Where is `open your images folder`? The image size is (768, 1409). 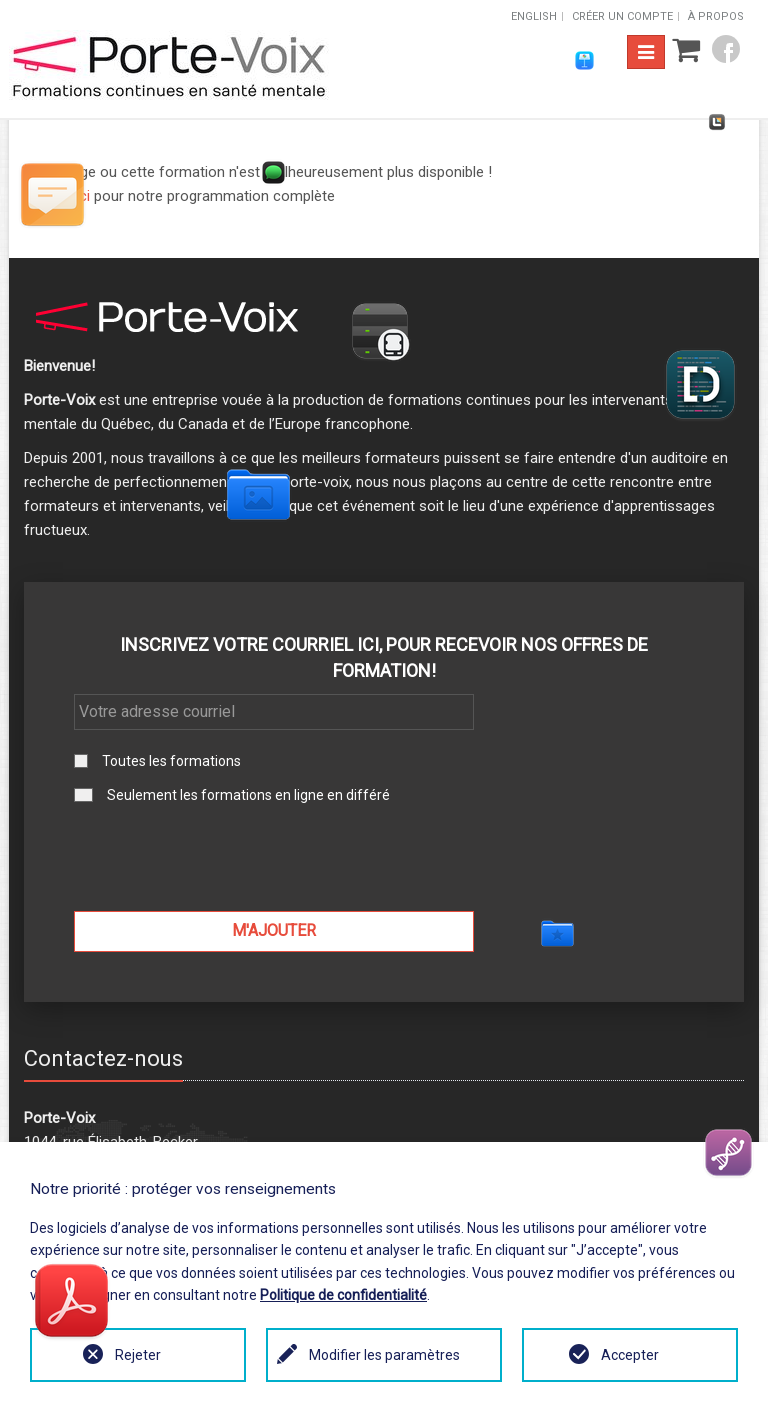 open your images folder is located at coordinates (258, 494).